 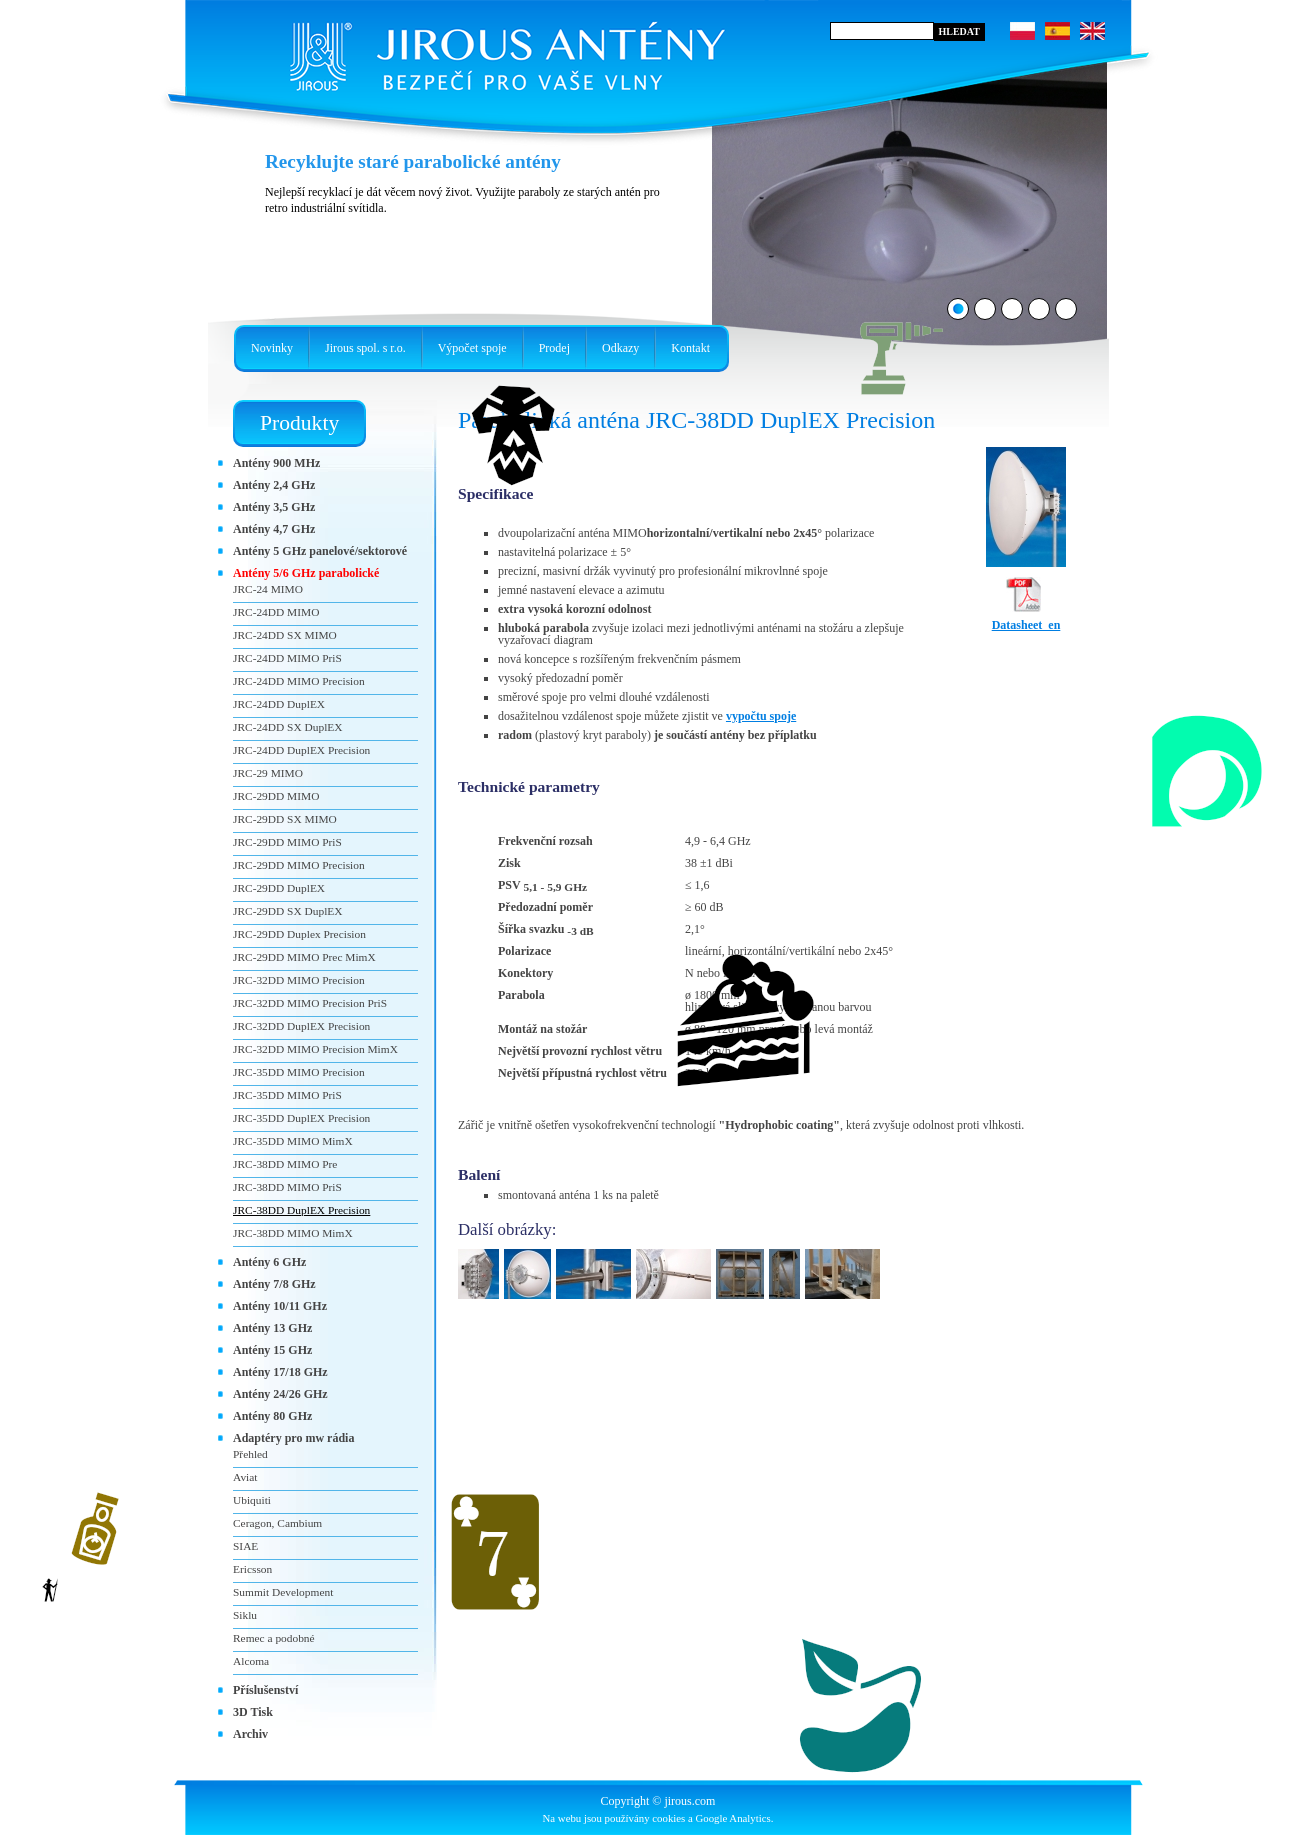 What do you see at coordinates (745, 1022) in the screenshot?
I see `view birthday or celebration events` at bounding box center [745, 1022].